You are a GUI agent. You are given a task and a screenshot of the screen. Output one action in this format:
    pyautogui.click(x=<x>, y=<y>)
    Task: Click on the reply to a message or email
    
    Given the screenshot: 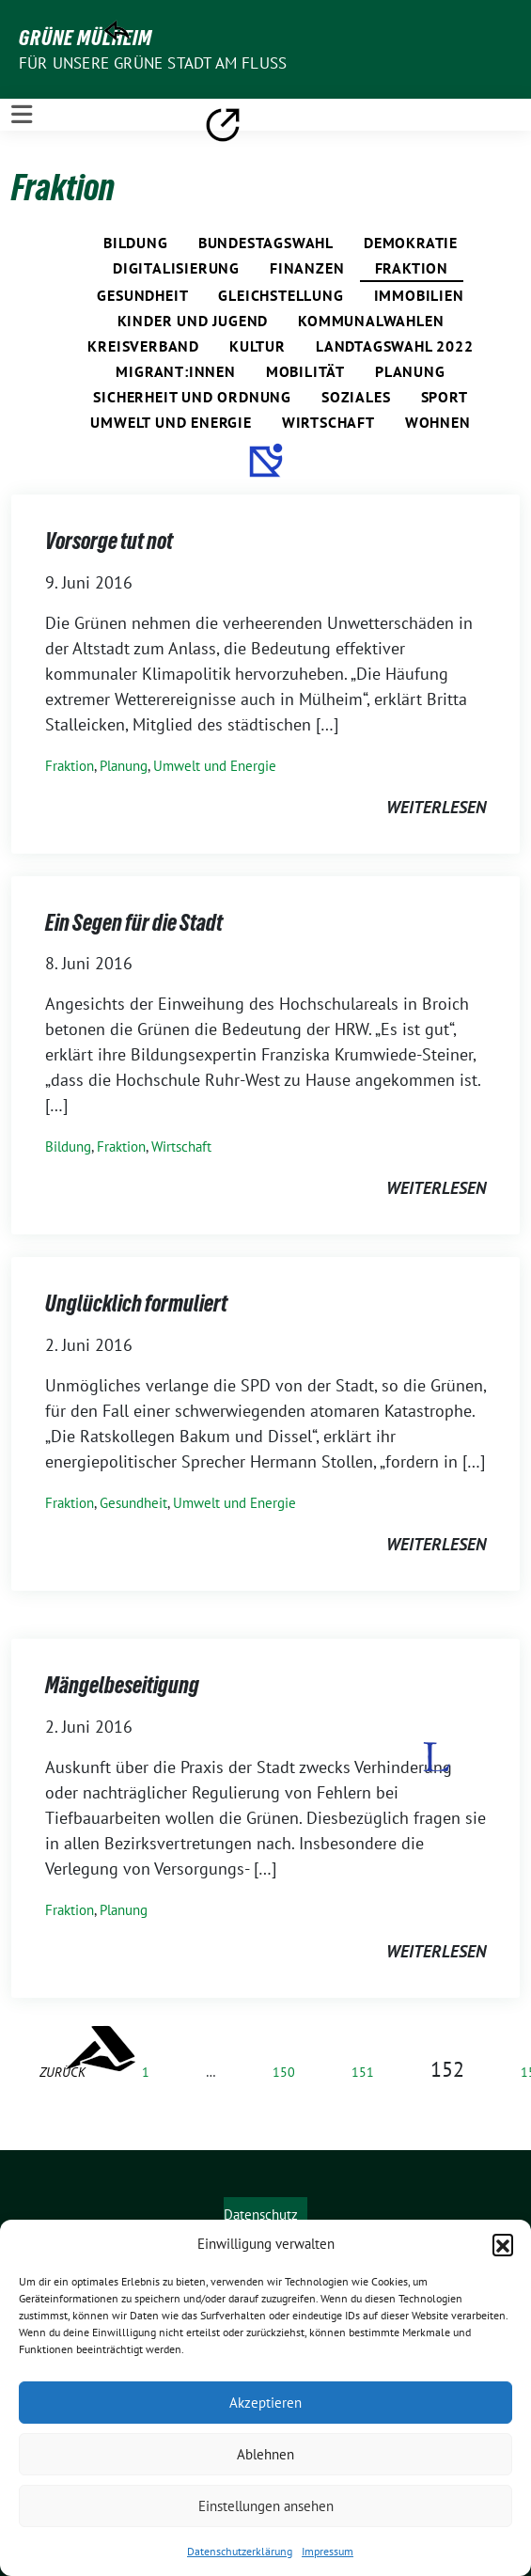 What is the action you would take?
    pyautogui.click(x=117, y=30)
    